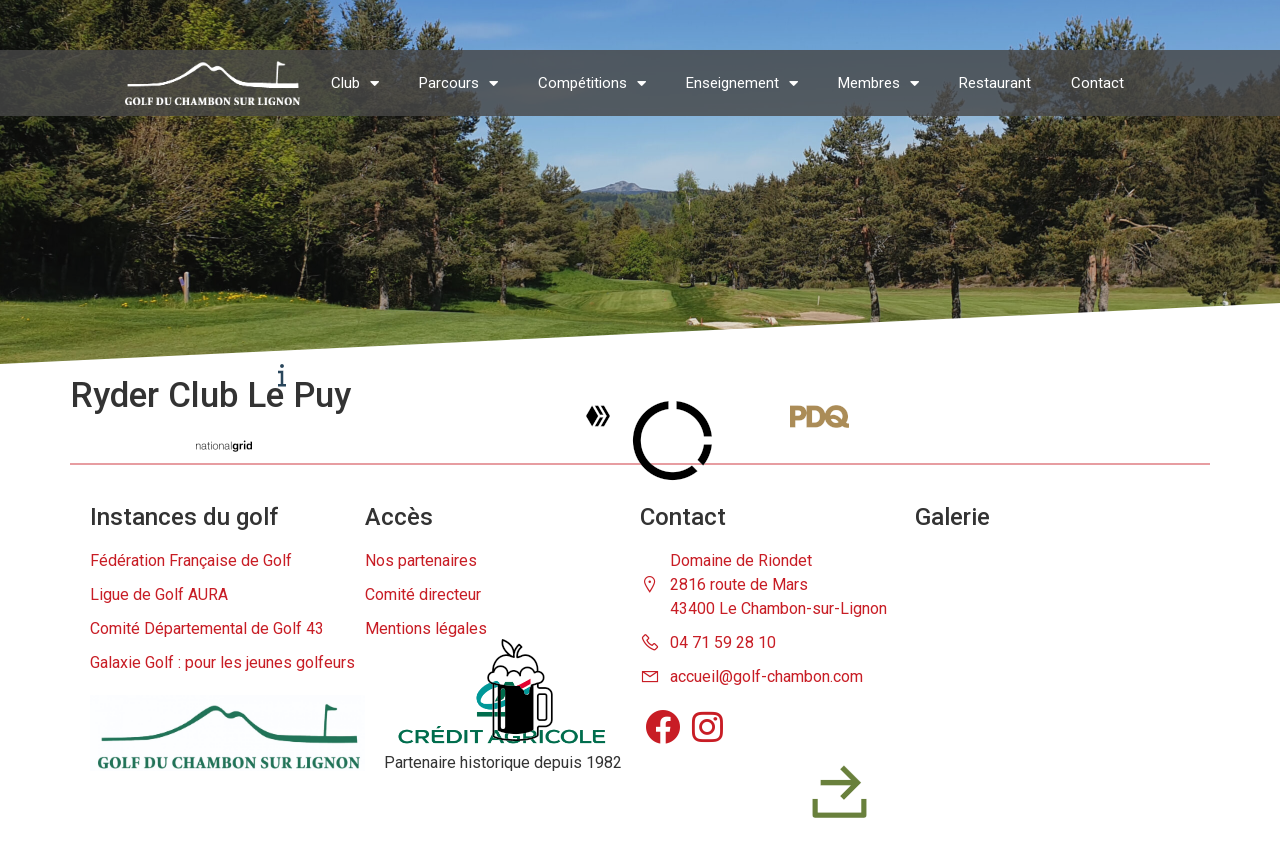 The image size is (1280, 858). I want to click on view data breakdown by category, so click(672, 440).